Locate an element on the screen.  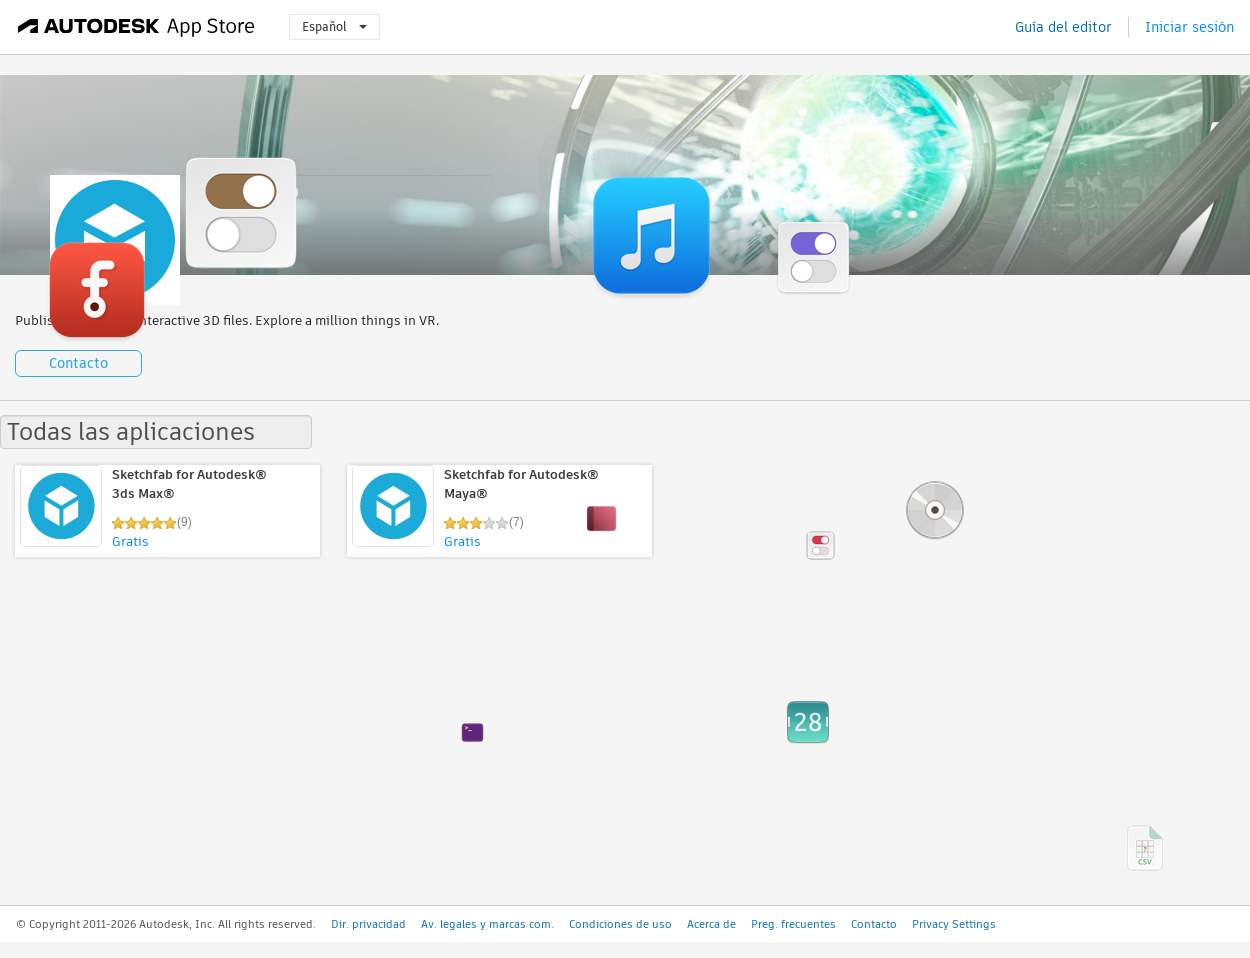
access cd/dvd drive is located at coordinates (935, 510).